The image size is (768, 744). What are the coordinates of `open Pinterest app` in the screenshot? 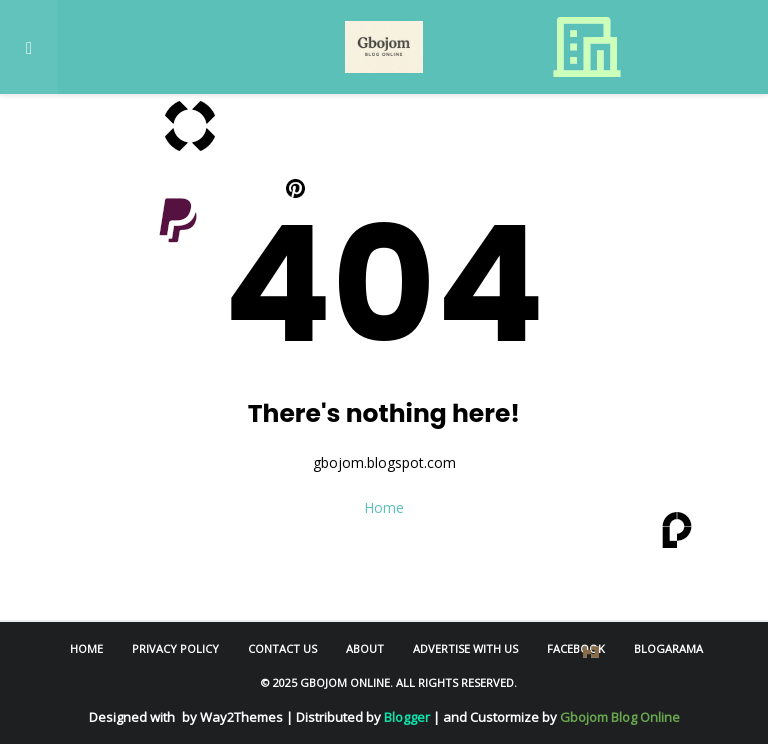 It's located at (295, 188).